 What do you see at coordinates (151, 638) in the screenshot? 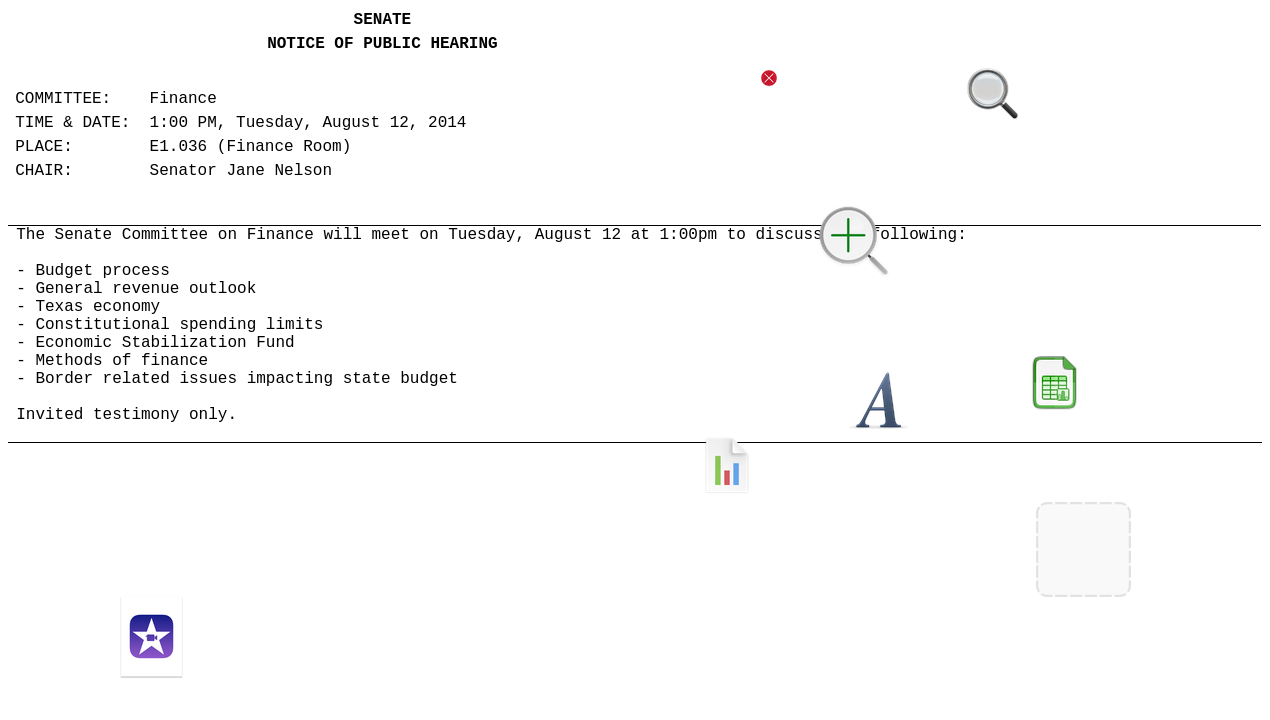
I see `open a mobile video project in iMovie` at bounding box center [151, 638].